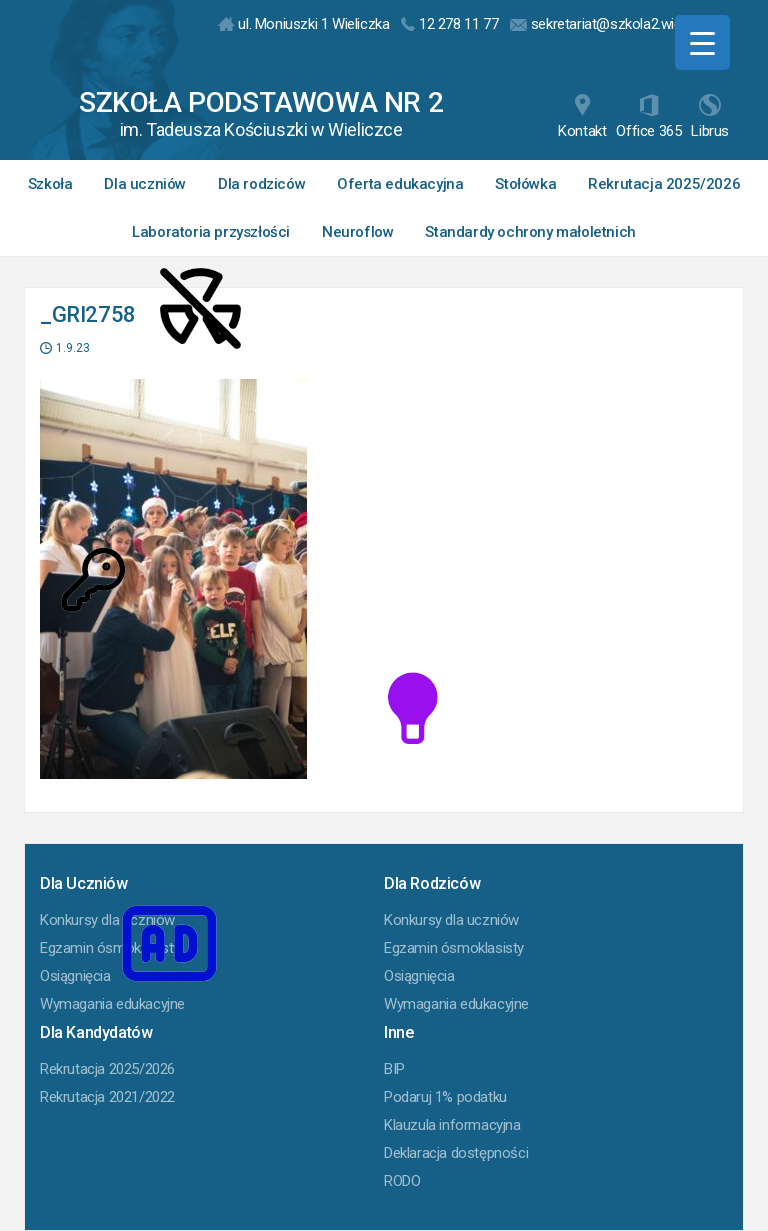 The height and width of the screenshot is (1231, 768). What do you see at coordinates (169, 943) in the screenshot?
I see `indicates sponsored or advertisement content` at bounding box center [169, 943].